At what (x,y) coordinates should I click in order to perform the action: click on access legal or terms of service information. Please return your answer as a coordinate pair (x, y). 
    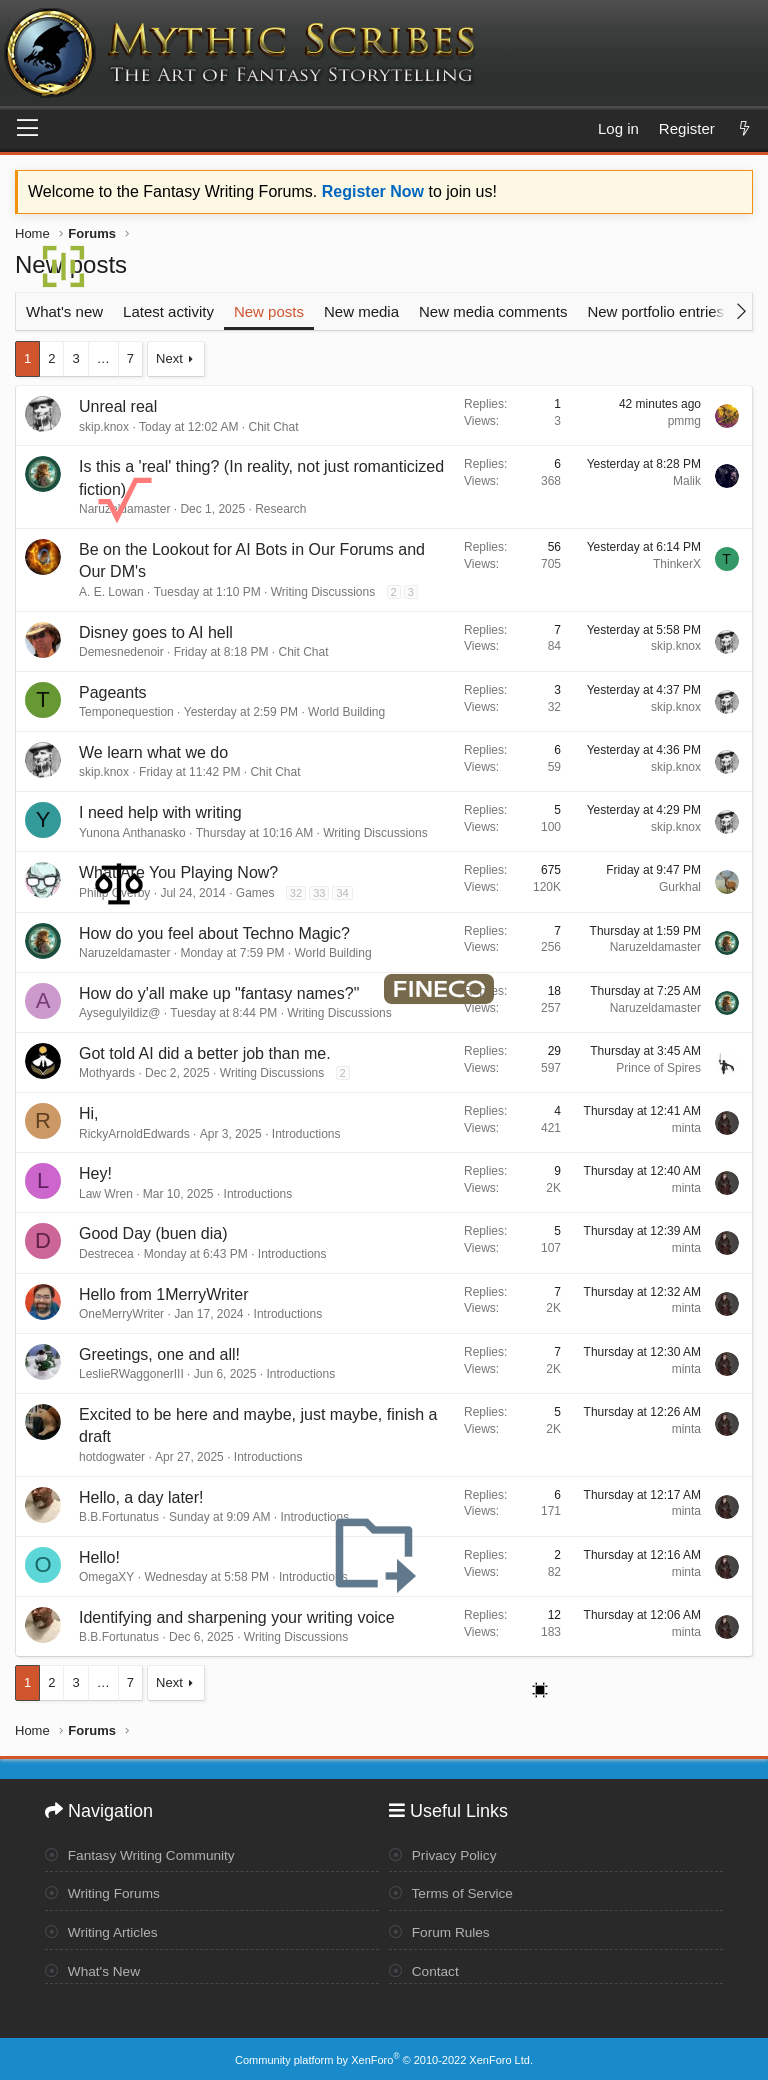
    Looking at the image, I should click on (119, 885).